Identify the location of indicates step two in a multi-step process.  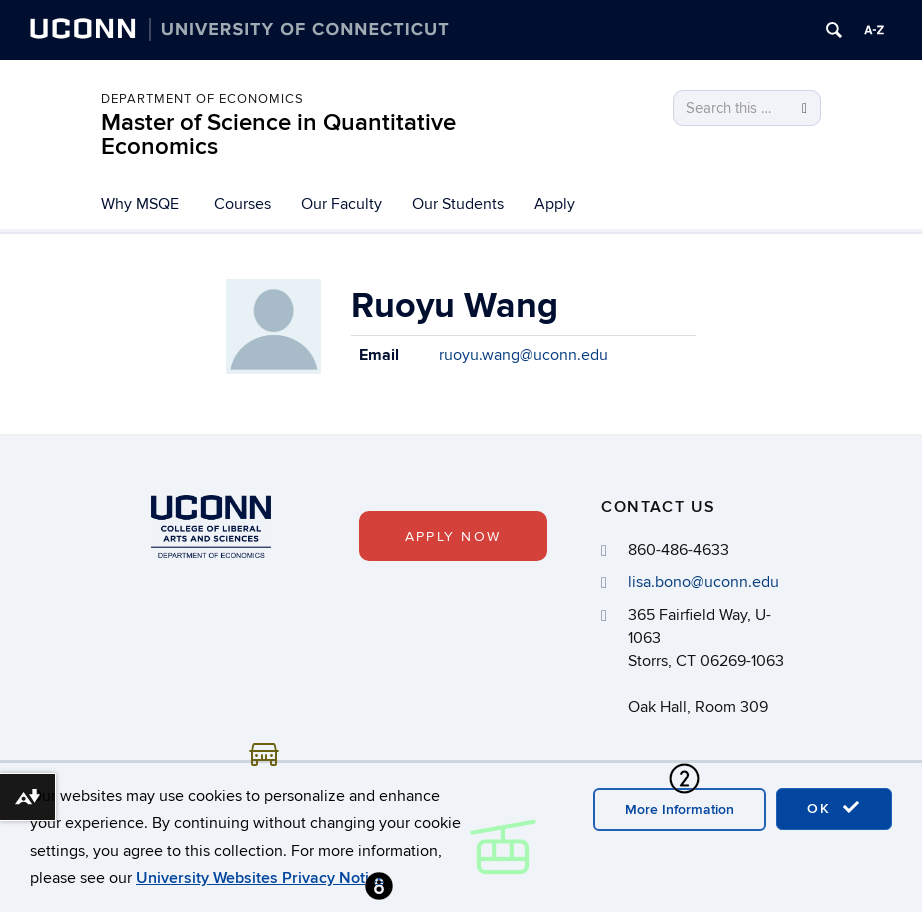
(684, 778).